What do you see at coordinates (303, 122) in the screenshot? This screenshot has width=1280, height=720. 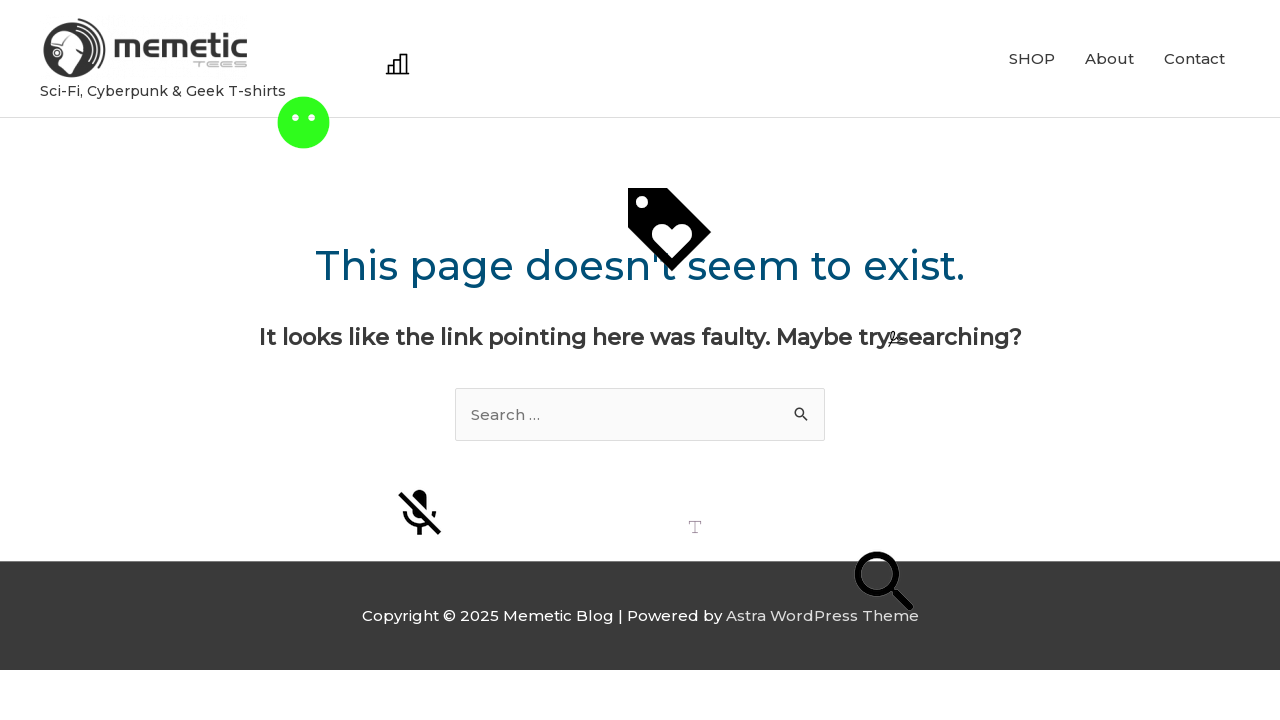 I see `indicates a neutral or no-opinion response` at bounding box center [303, 122].